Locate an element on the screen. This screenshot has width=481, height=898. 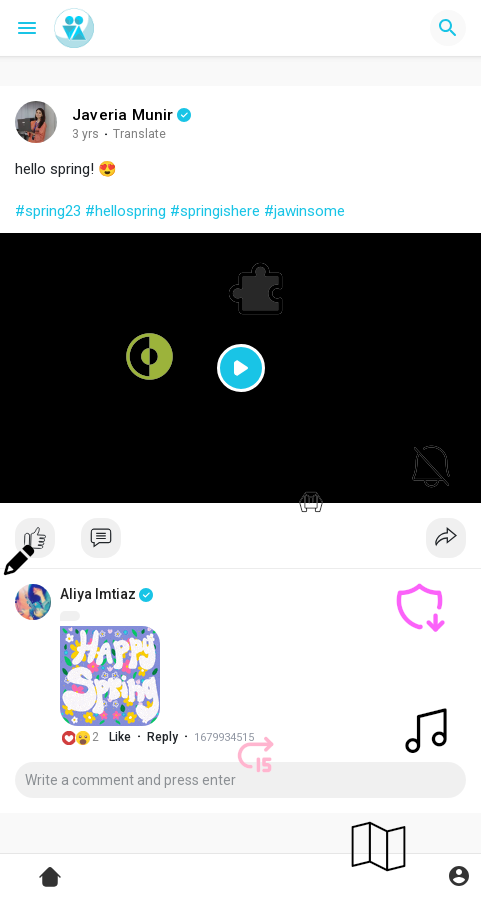
access plugins or extensions is located at coordinates (258, 290).